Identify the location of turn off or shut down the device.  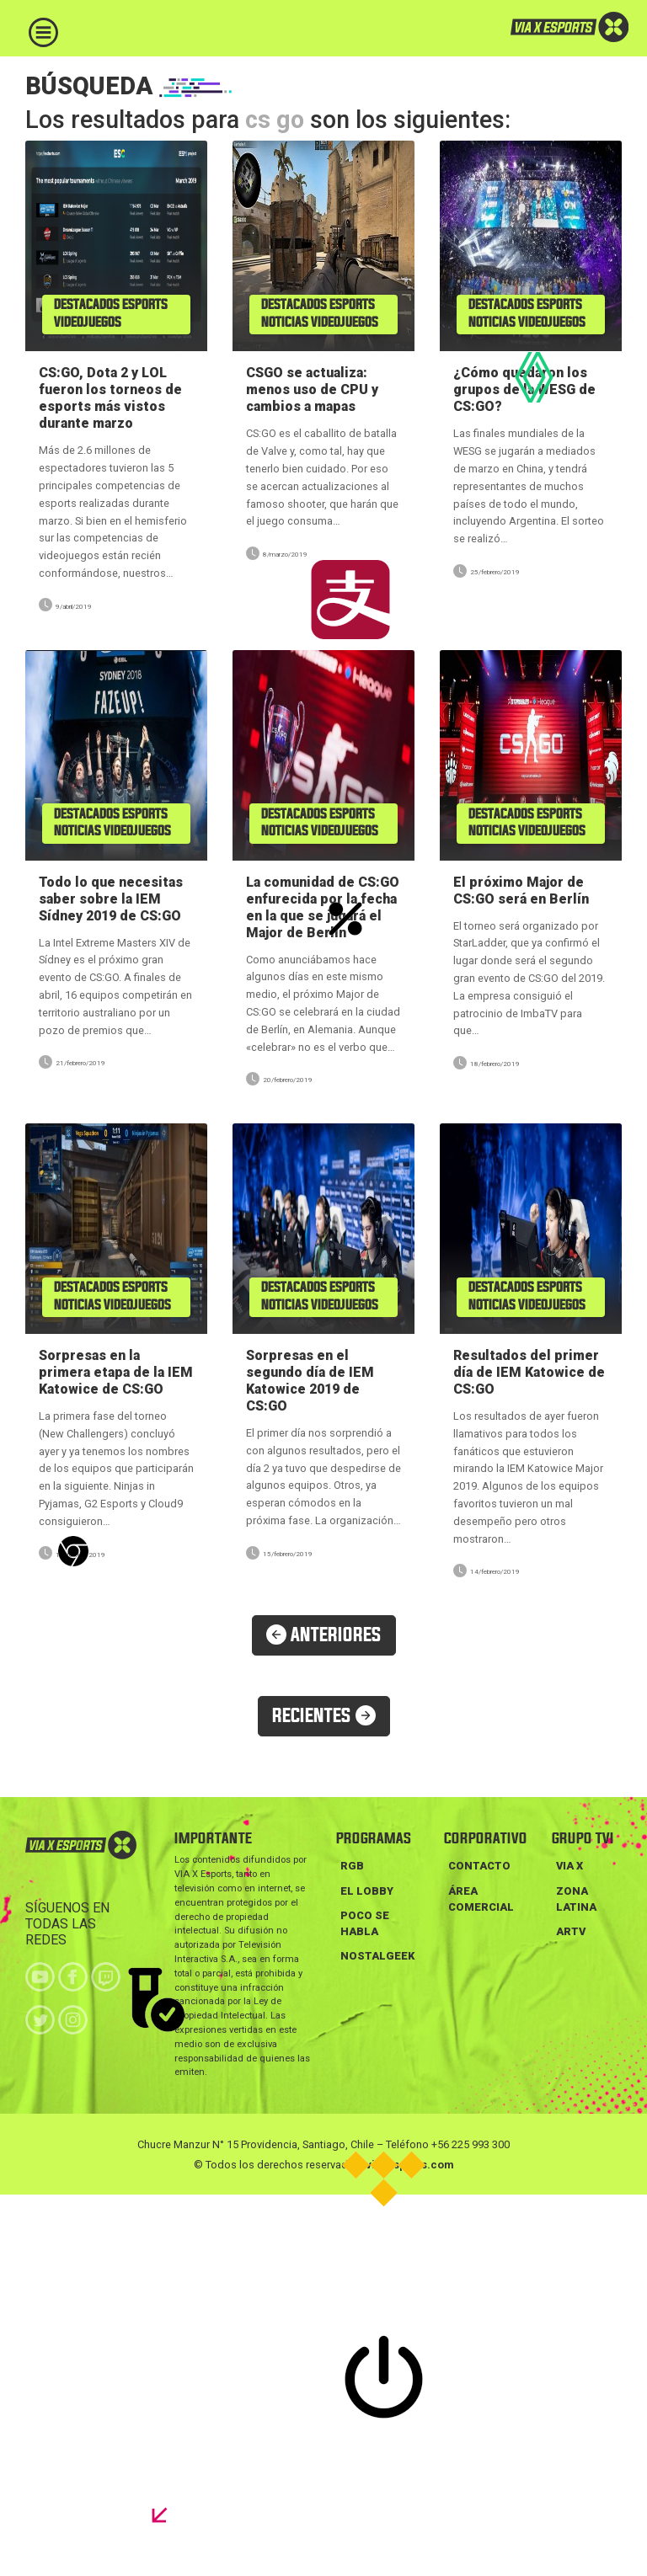
(383, 2379).